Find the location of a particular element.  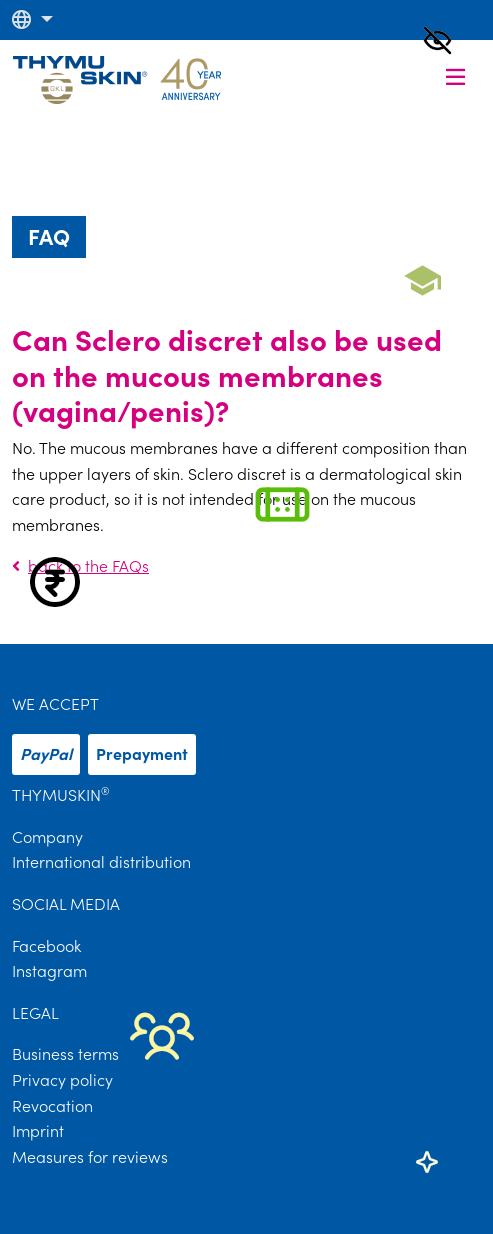

indicates a special or featured item is located at coordinates (427, 1162).